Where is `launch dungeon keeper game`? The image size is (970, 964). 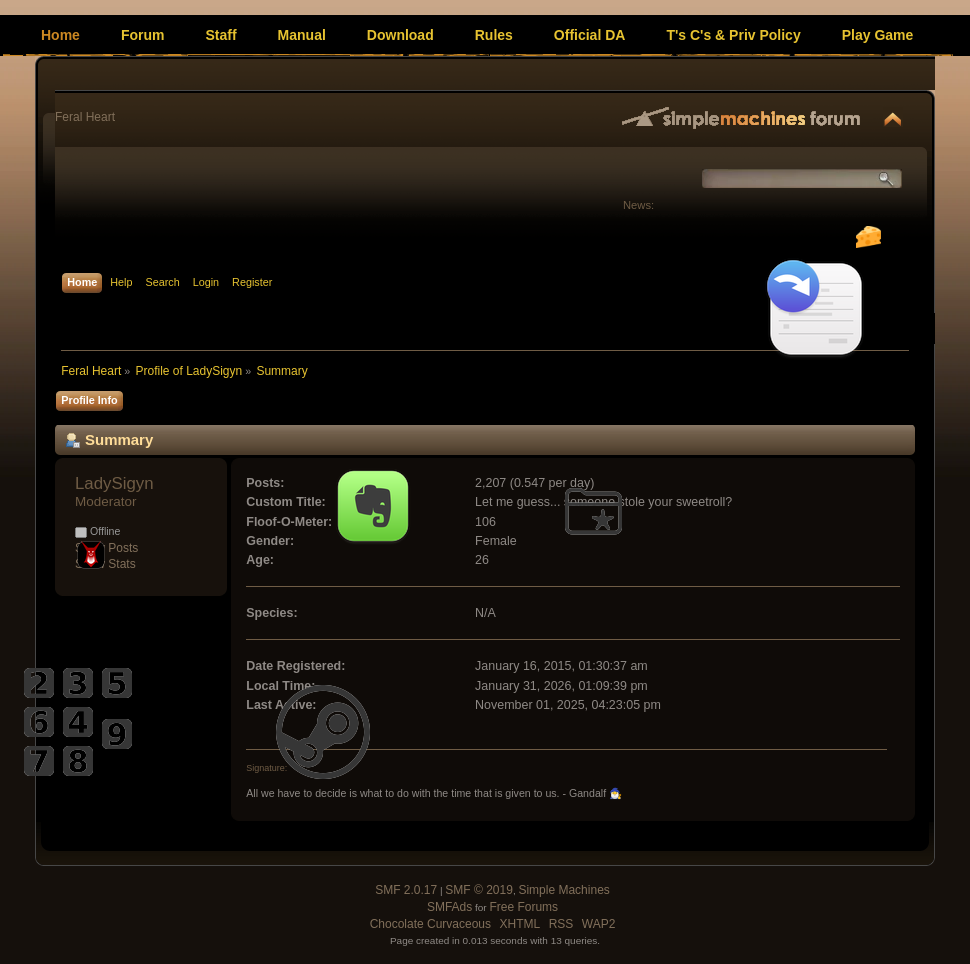 launch dungeon keeper game is located at coordinates (91, 555).